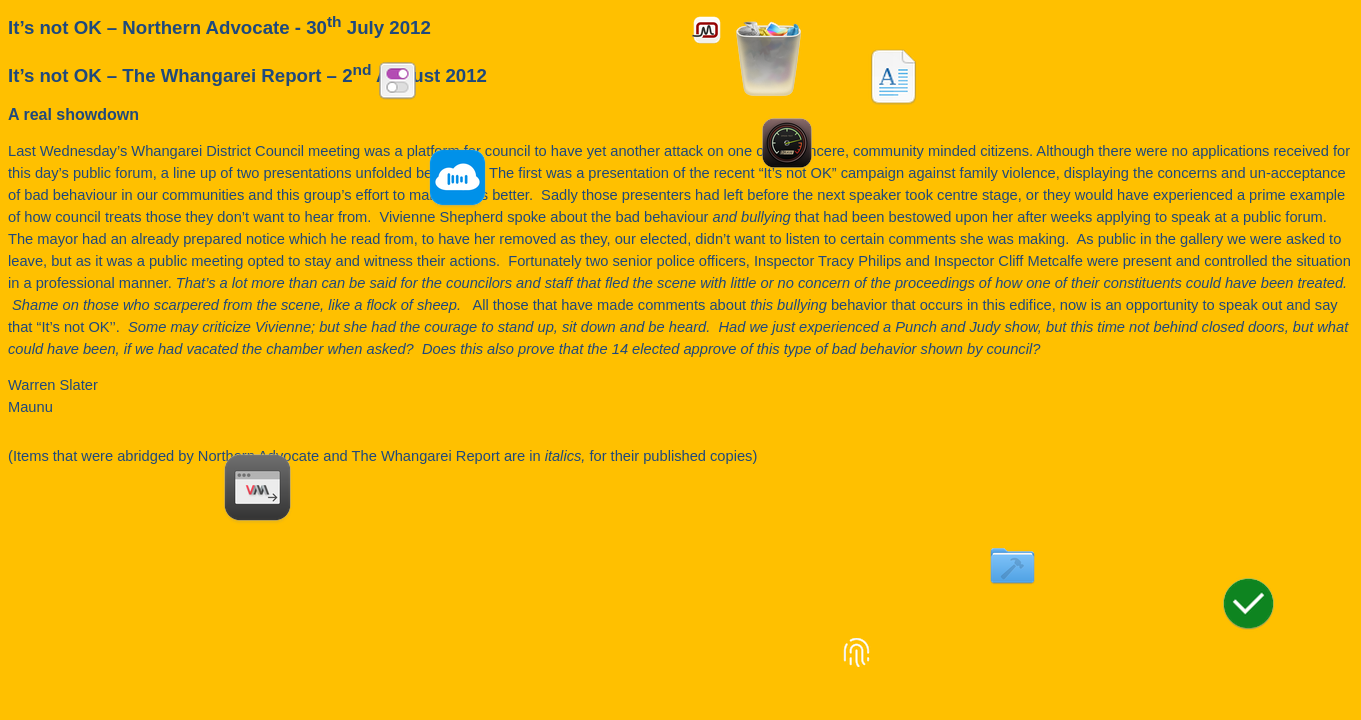 The height and width of the screenshot is (720, 1361). Describe the element at coordinates (457, 177) in the screenshot. I see `open qcm cloud music streaming app` at that location.